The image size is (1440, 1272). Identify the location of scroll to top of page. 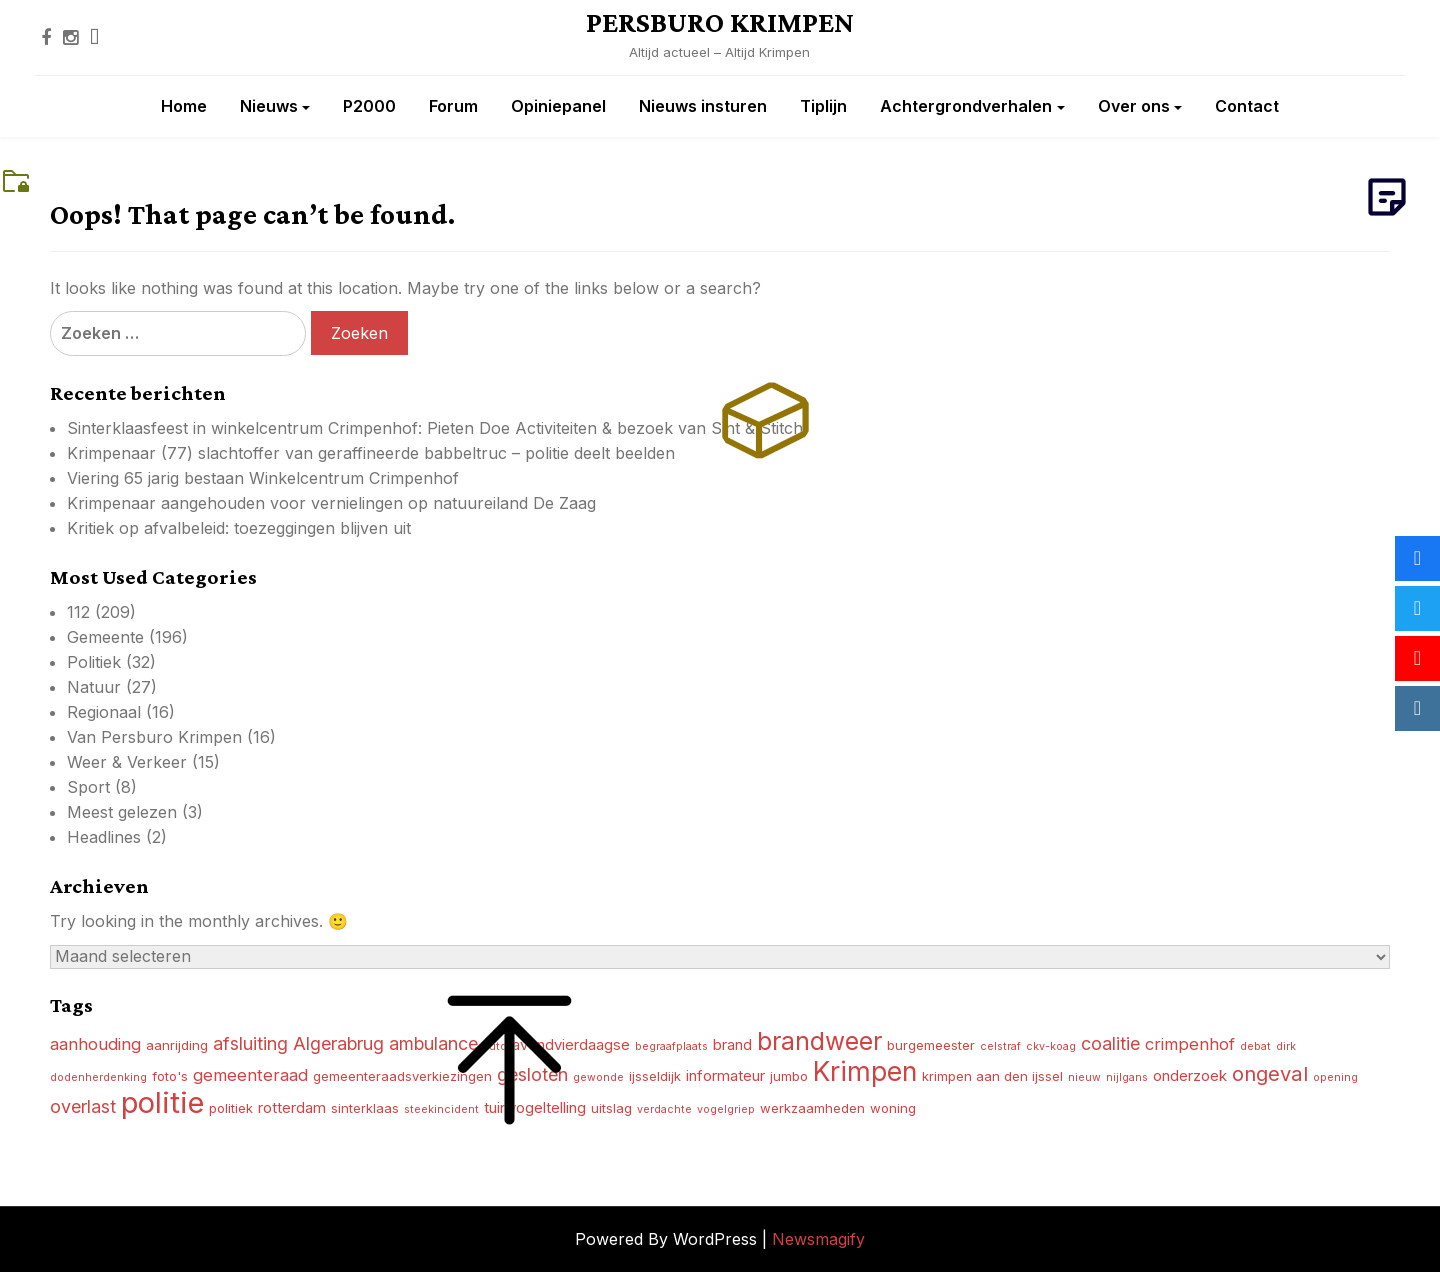
(509, 1057).